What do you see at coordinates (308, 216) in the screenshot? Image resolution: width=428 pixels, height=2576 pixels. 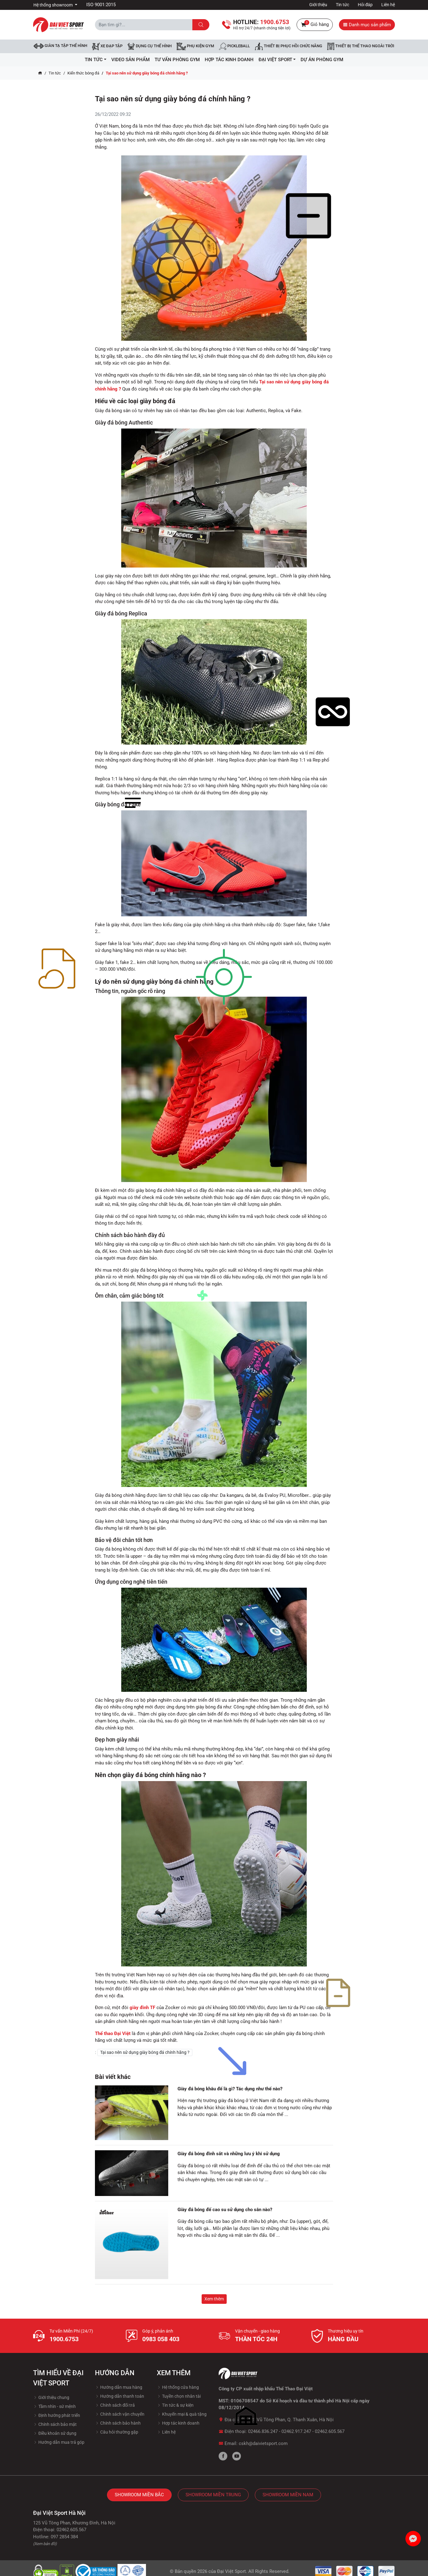 I see `collapse or minimize a section` at bounding box center [308, 216].